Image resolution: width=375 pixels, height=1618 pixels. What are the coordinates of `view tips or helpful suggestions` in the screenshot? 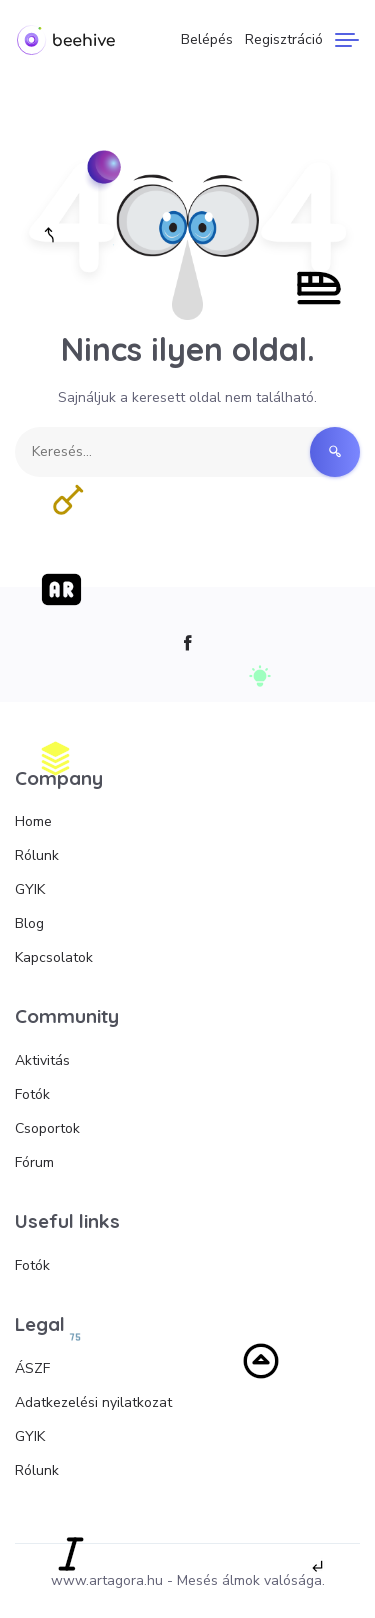 It's located at (260, 676).